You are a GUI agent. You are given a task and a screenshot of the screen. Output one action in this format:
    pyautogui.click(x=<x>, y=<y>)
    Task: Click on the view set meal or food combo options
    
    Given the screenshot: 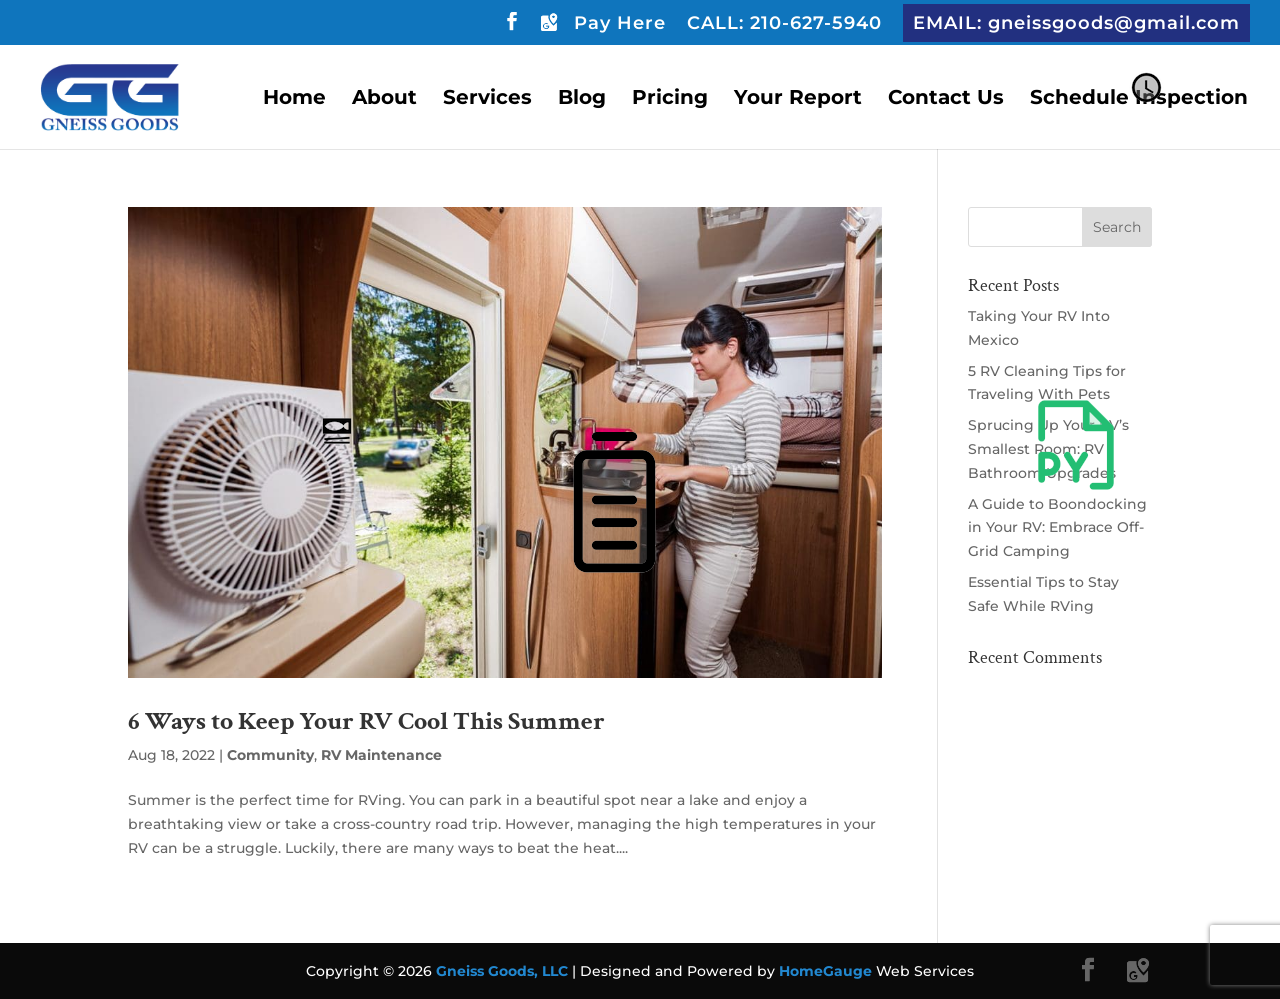 What is the action you would take?
    pyautogui.click(x=337, y=431)
    